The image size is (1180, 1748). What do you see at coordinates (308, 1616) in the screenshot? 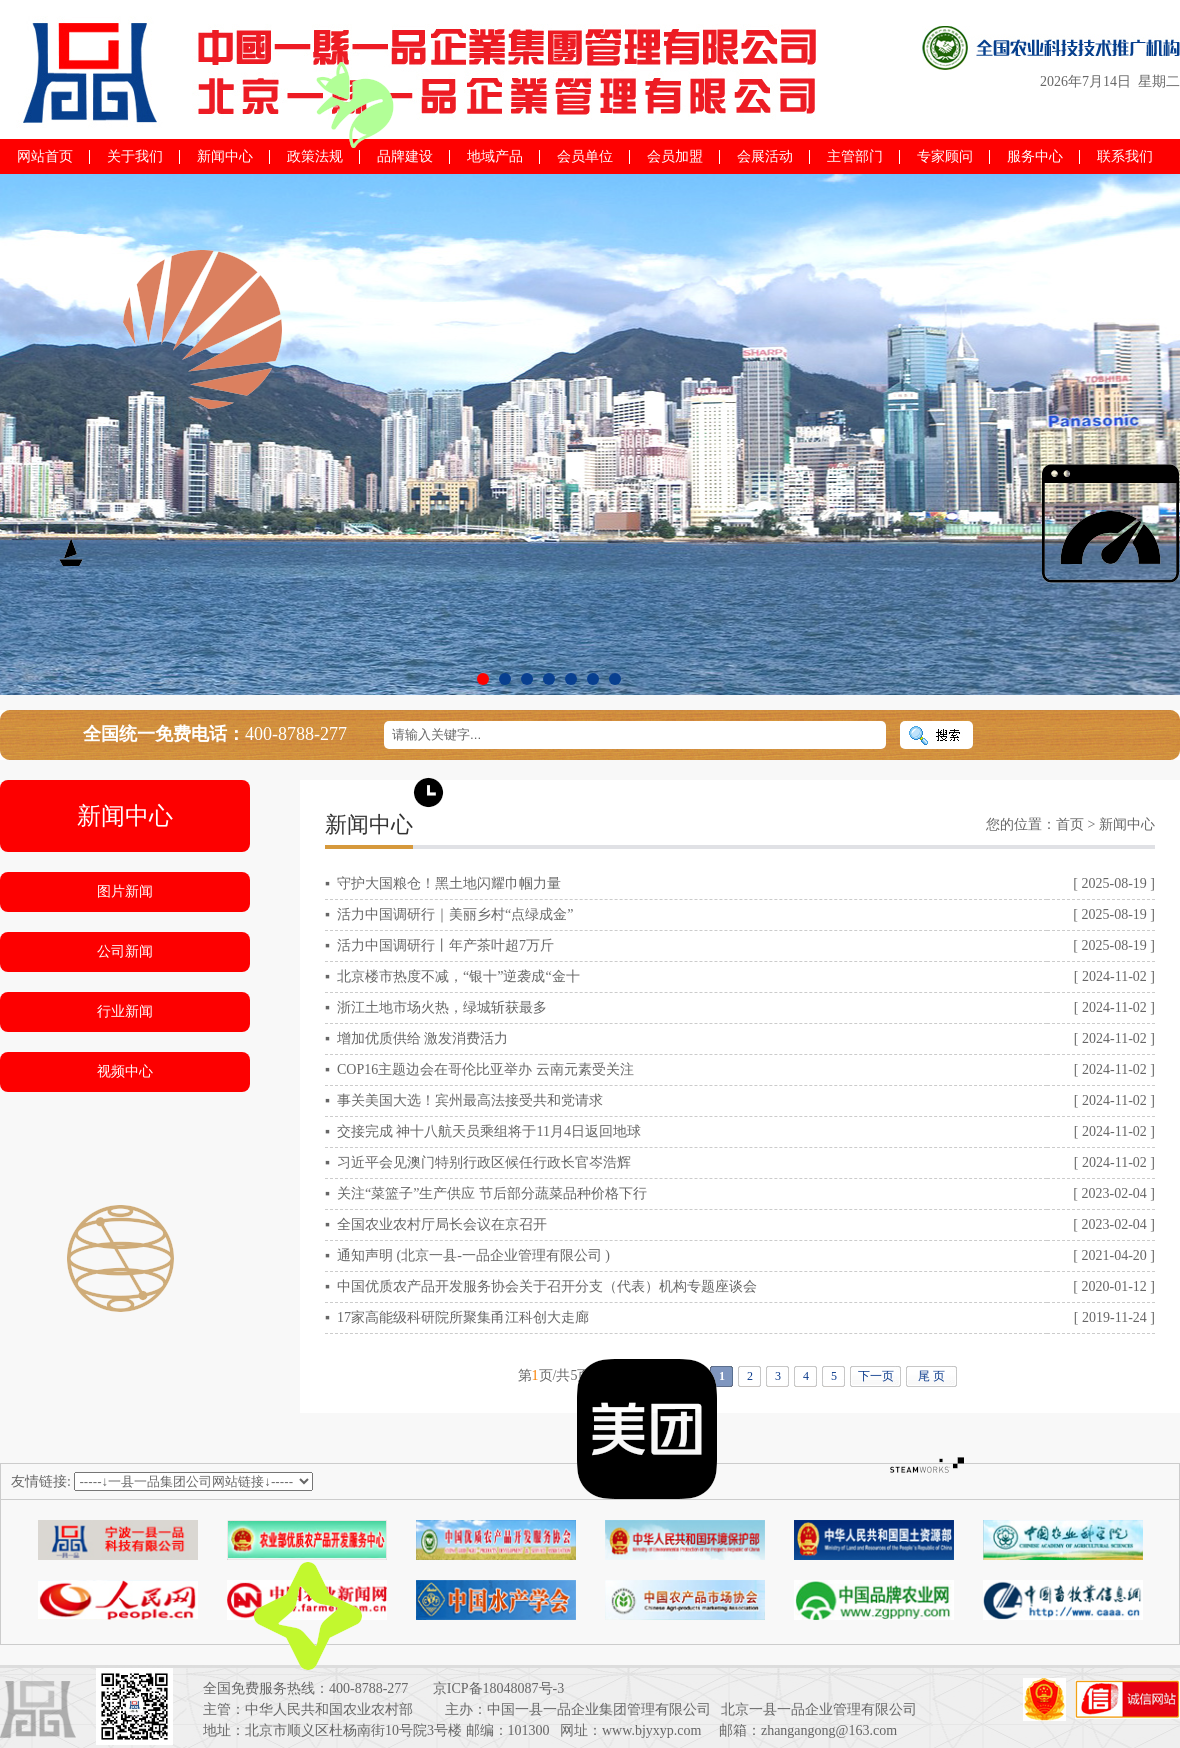
I see `codemagic CI/CD platform logo` at bounding box center [308, 1616].